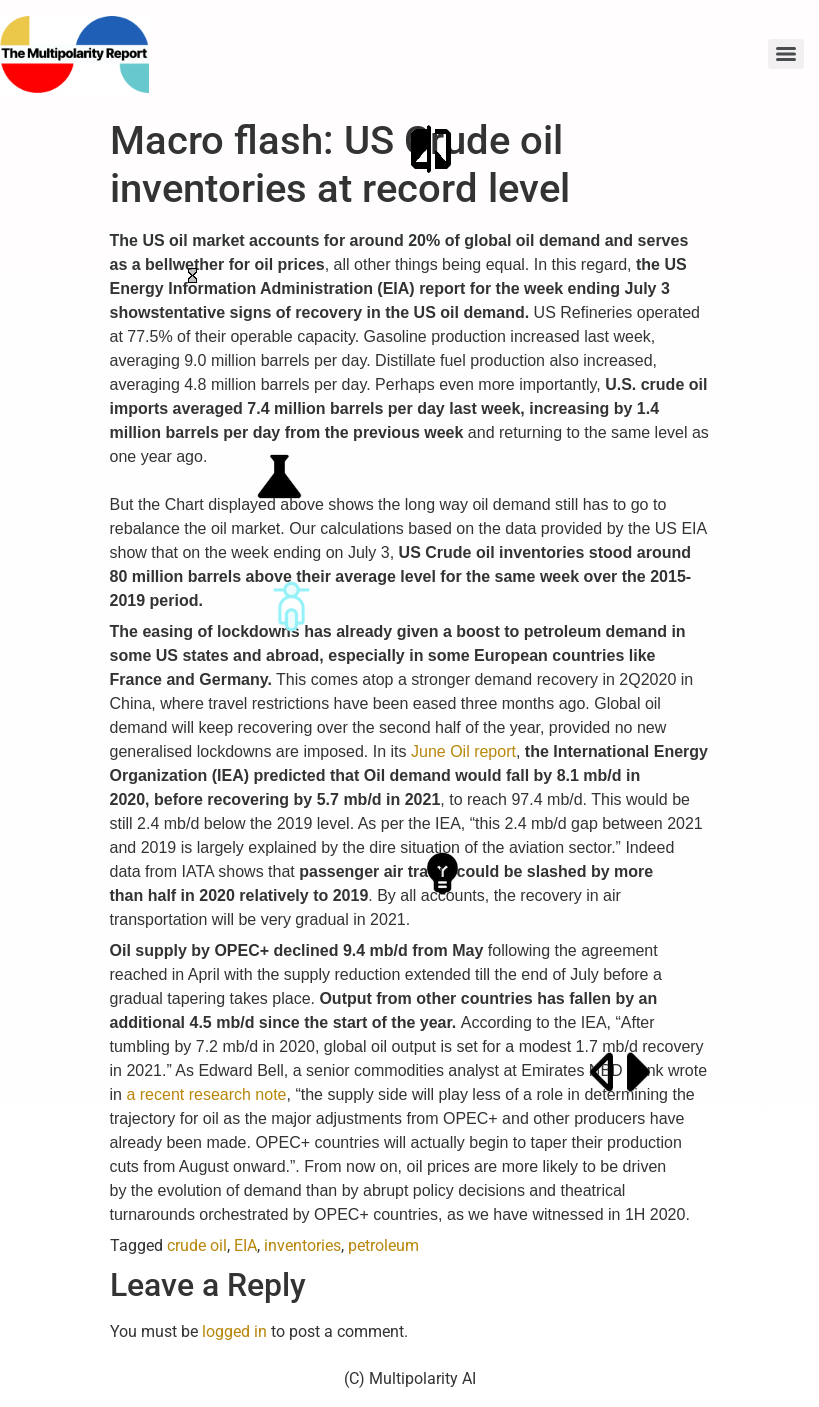 This screenshot has width=819, height=1407. I want to click on switch to the left panel or view, so click(620, 1072).